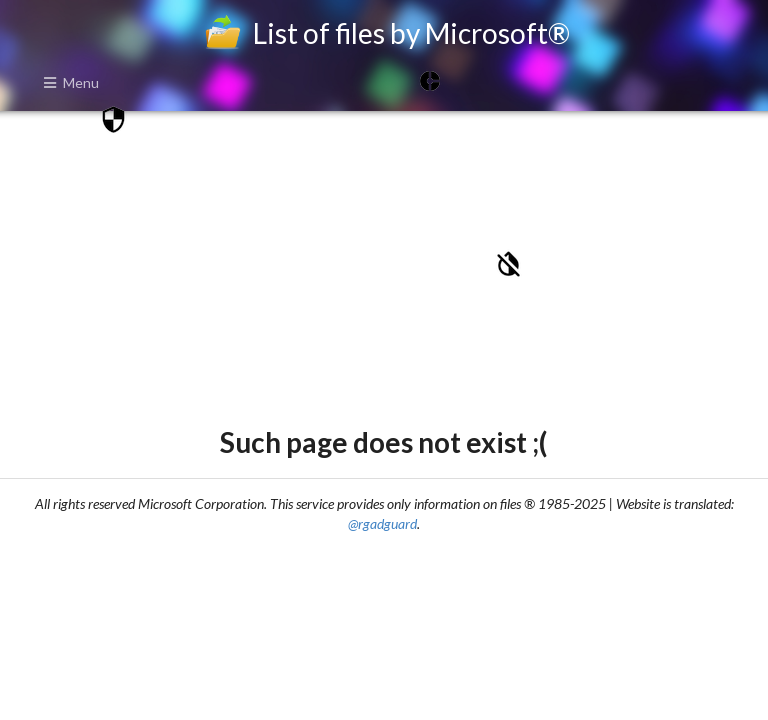 The height and width of the screenshot is (720, 768). Describe the element at coordinates (508, 263) in the screenshot. I see `disable color inversion mode` at that location.